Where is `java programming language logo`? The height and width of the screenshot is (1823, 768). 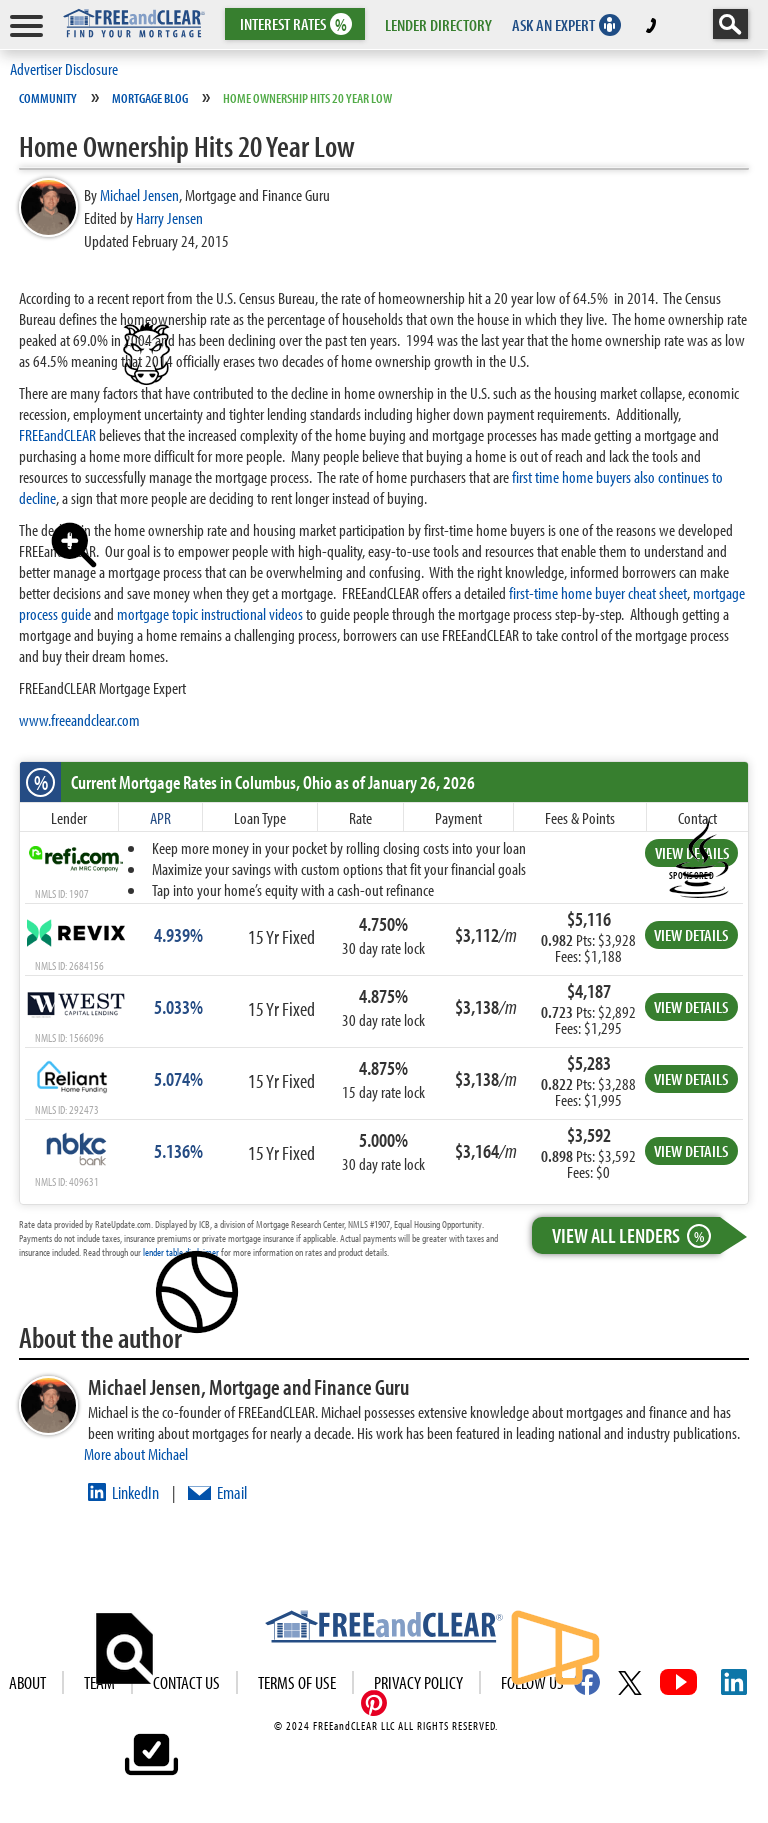
java programming language logo is located at coordinates (699, 858).